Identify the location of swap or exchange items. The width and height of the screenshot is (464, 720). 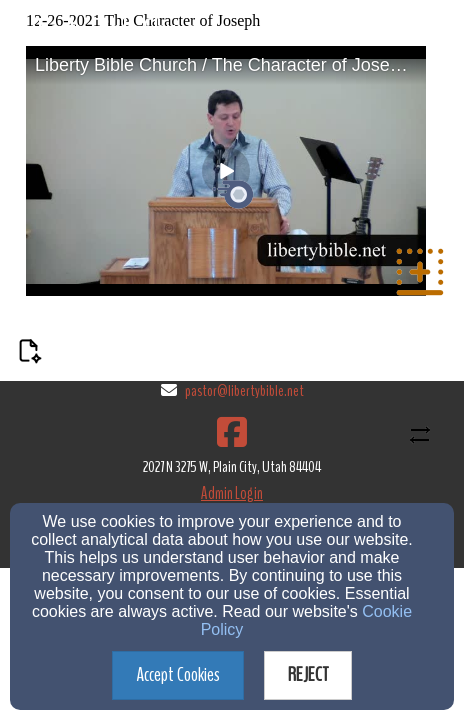
(420, 435).